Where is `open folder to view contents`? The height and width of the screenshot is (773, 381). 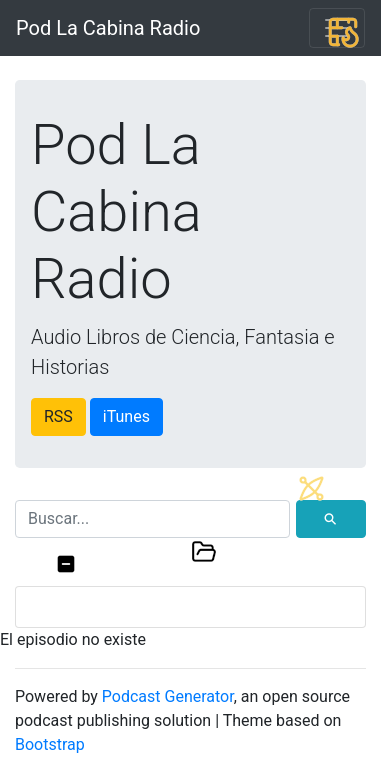 open folder to view contents is located at coordinates (204, 552).